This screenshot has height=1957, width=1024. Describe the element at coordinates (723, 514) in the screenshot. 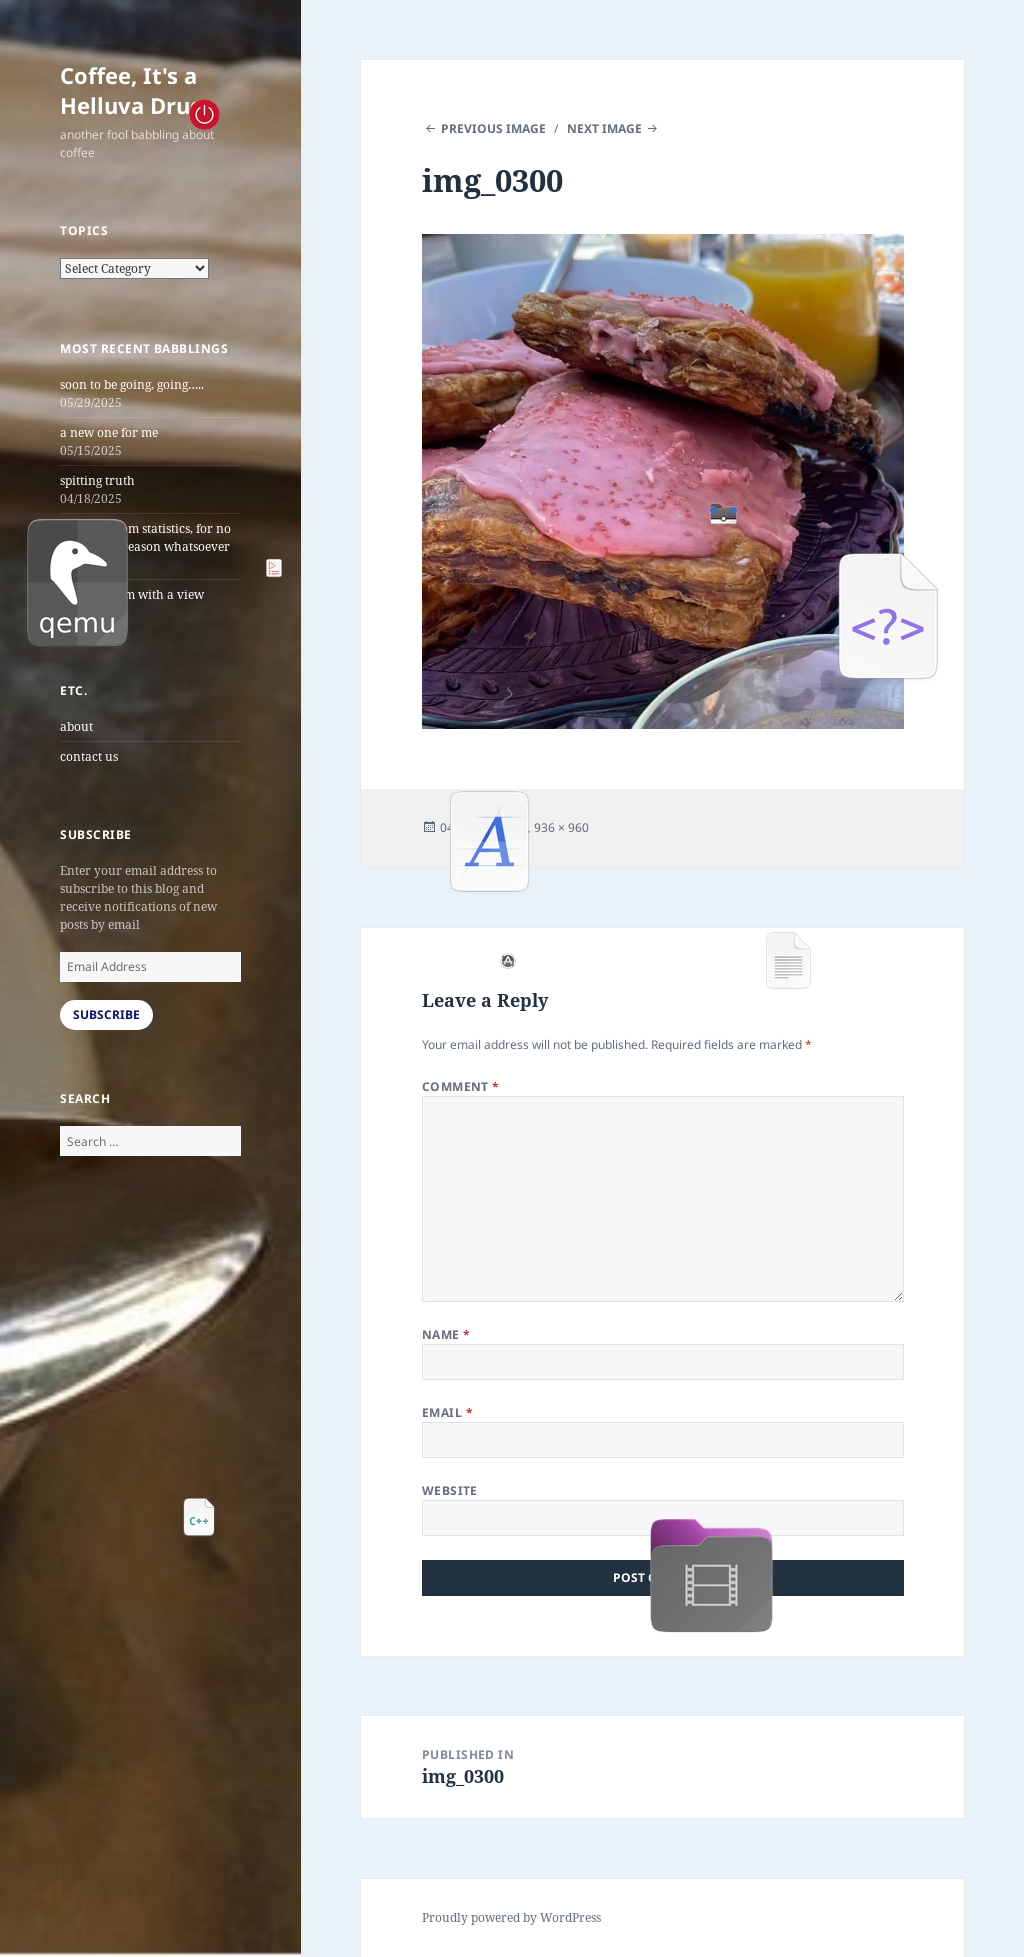

I see `folder containing pokémon heavy ball assets` at that location.